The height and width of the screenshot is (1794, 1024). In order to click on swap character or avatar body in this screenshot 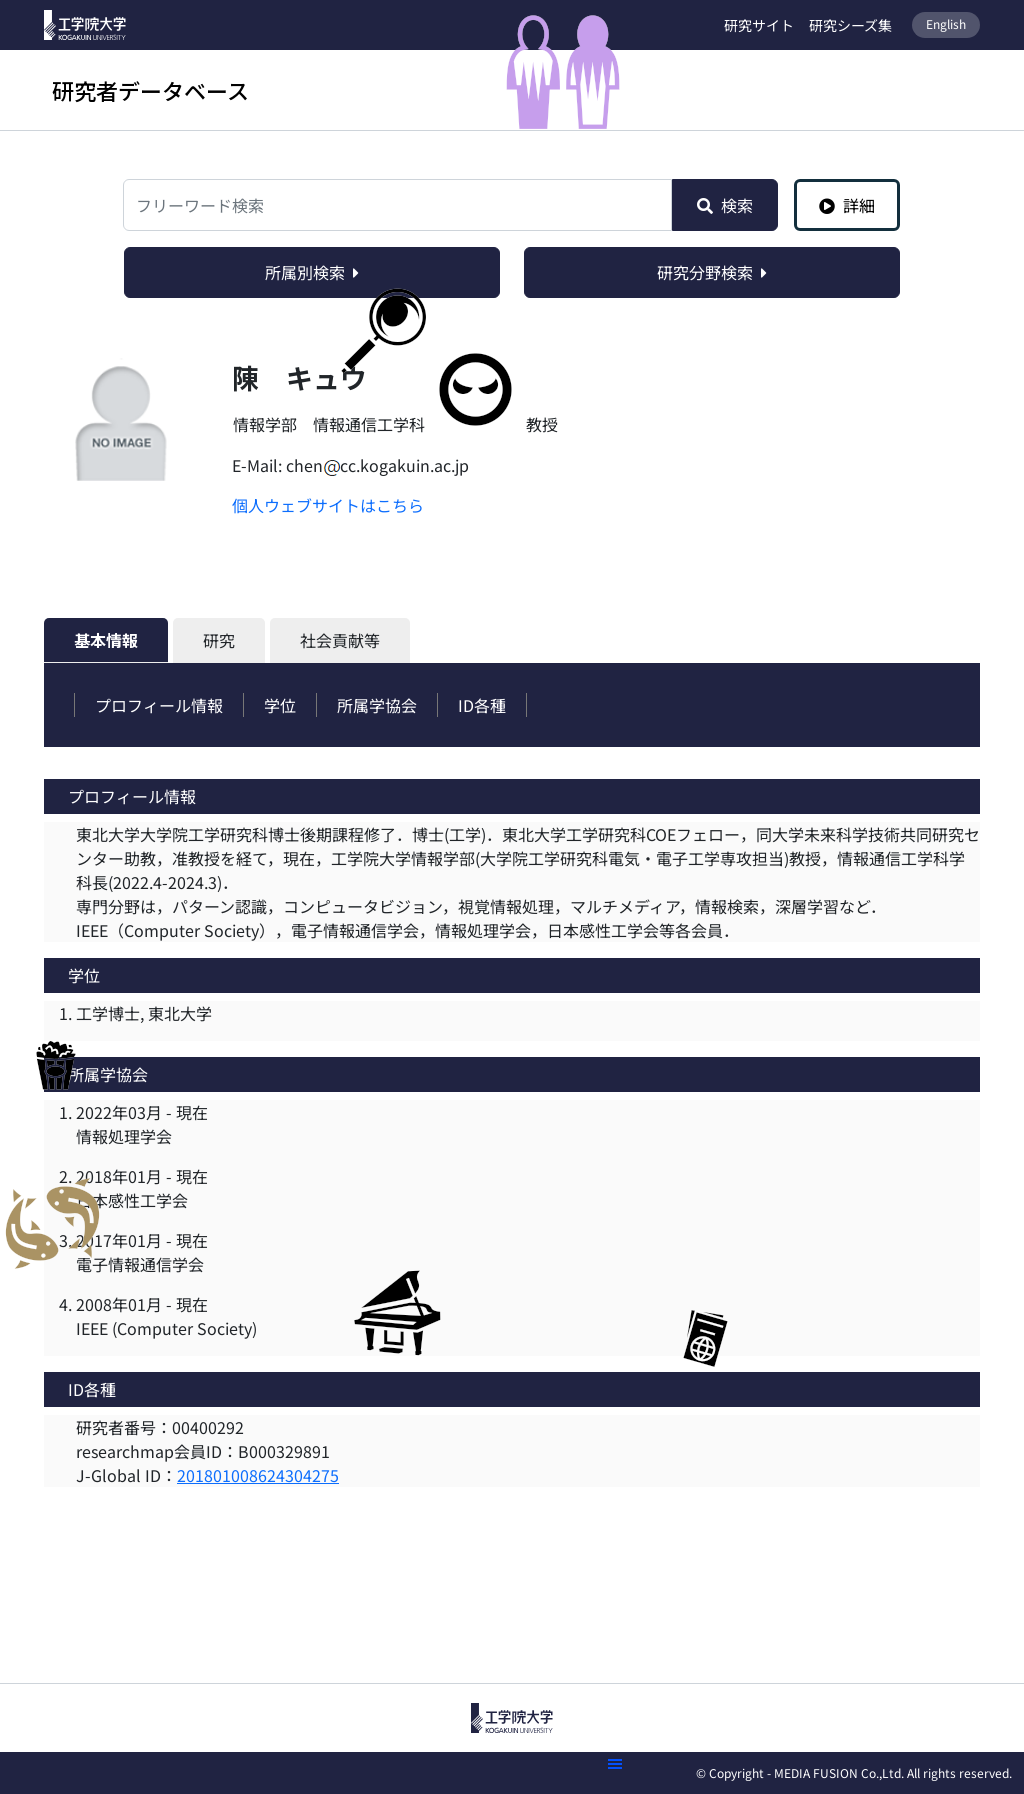, I will do `click(563, 72)`.